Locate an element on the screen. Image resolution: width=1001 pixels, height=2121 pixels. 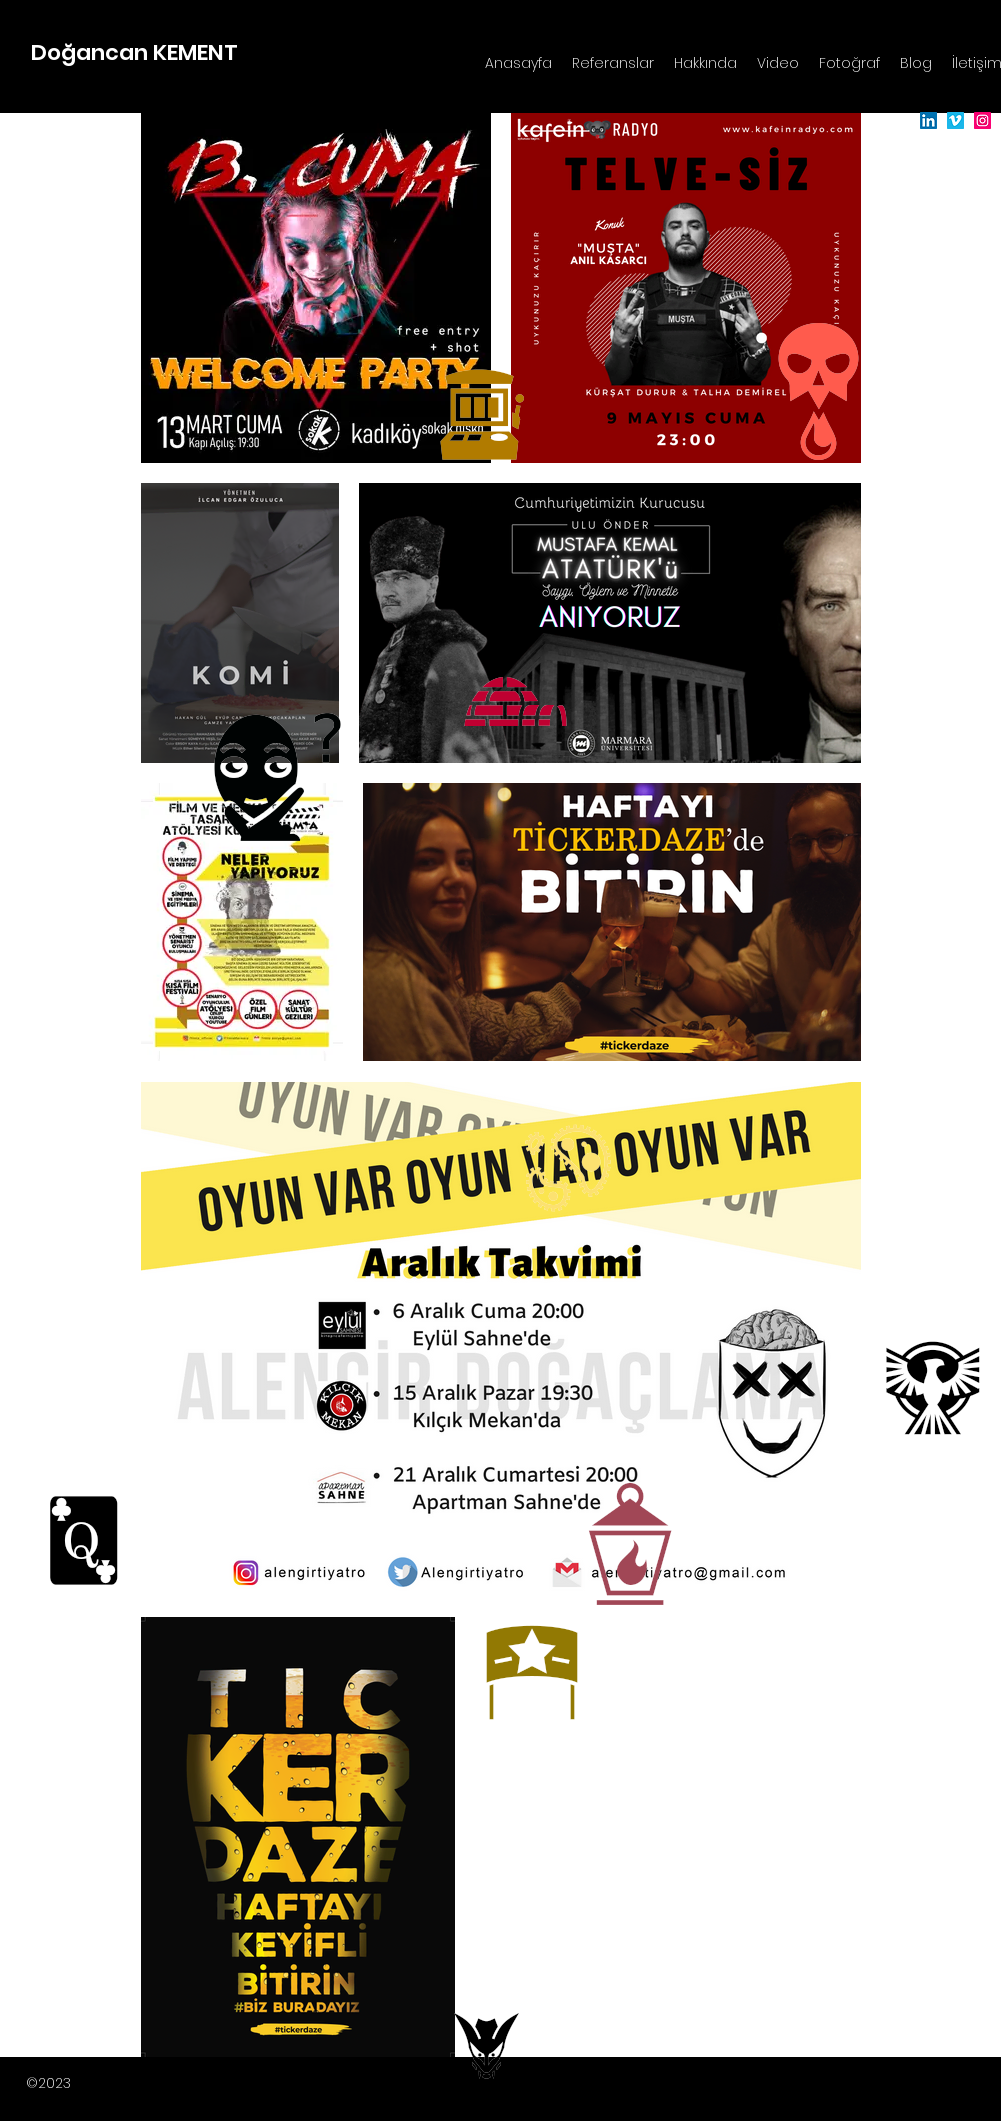
condor or eagle emblem representing a faction or team is located at coordinates (933, 1388).